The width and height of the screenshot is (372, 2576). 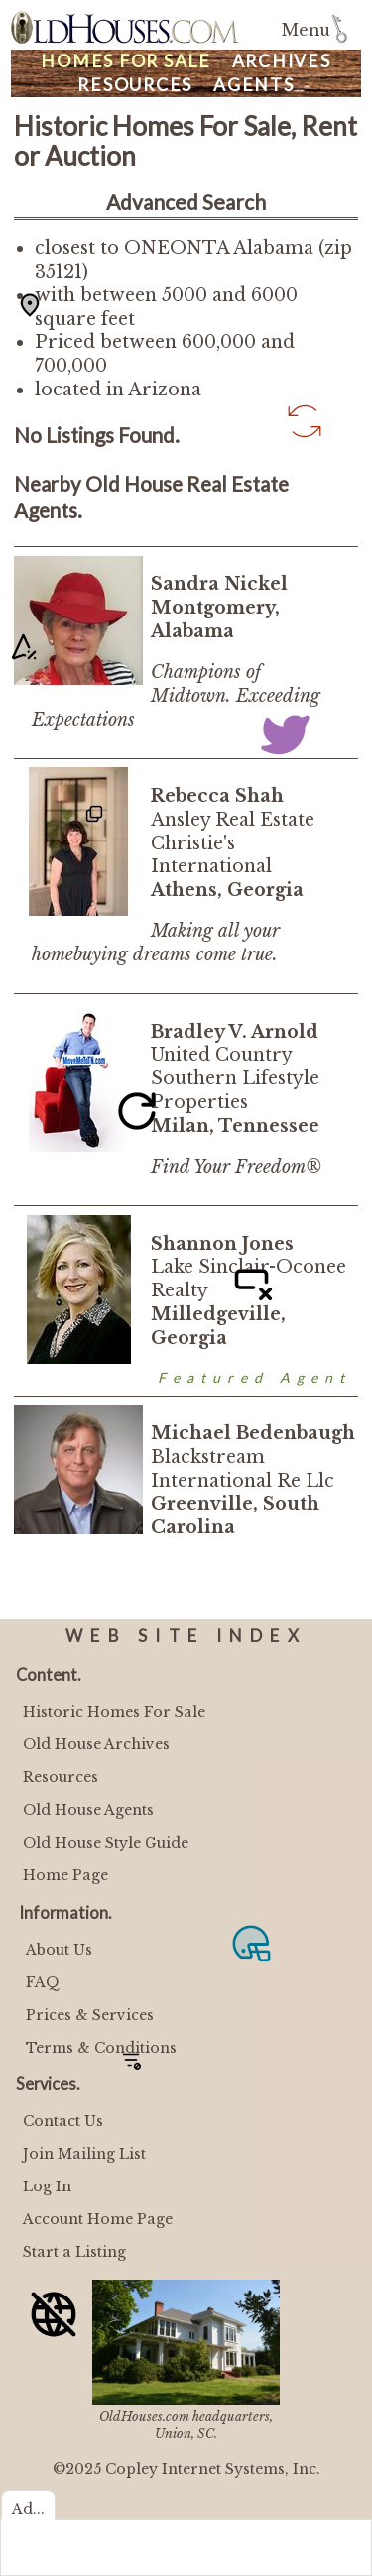 I want to click on disable internet or web access, so click(x=54, y=2314).